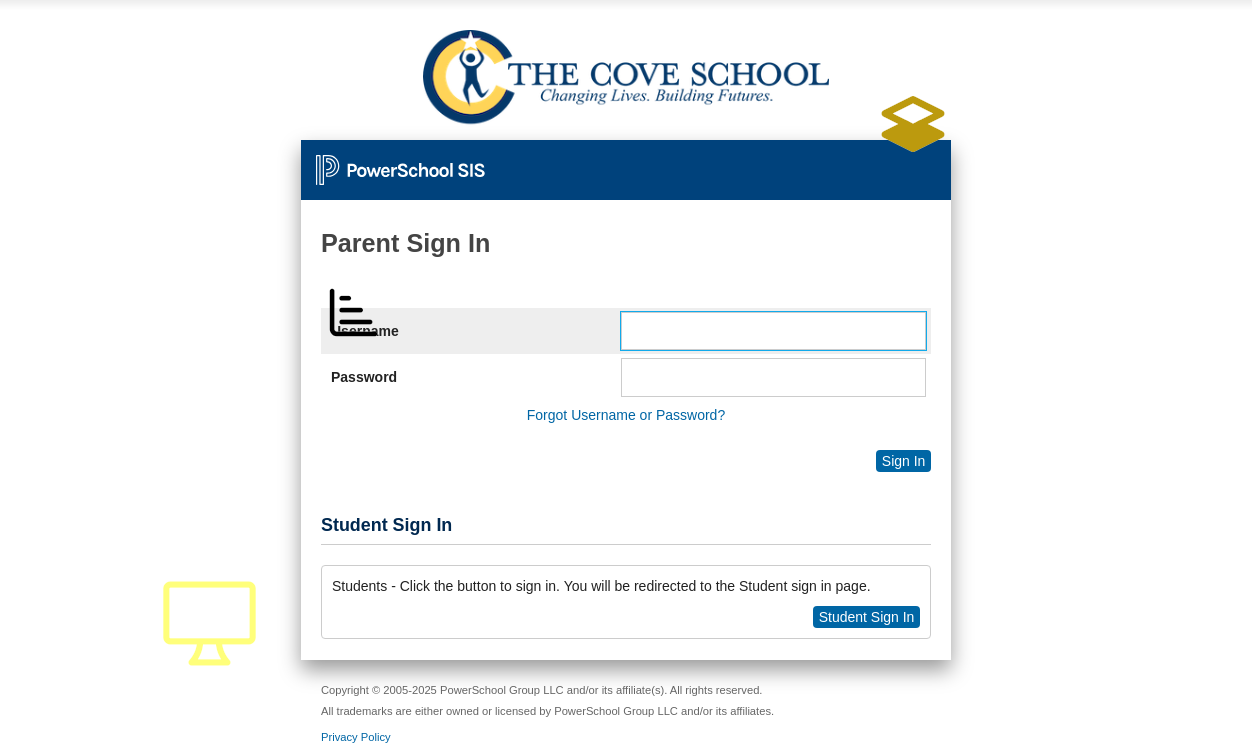  I want to click on view on desktop device, so click(209, 623).